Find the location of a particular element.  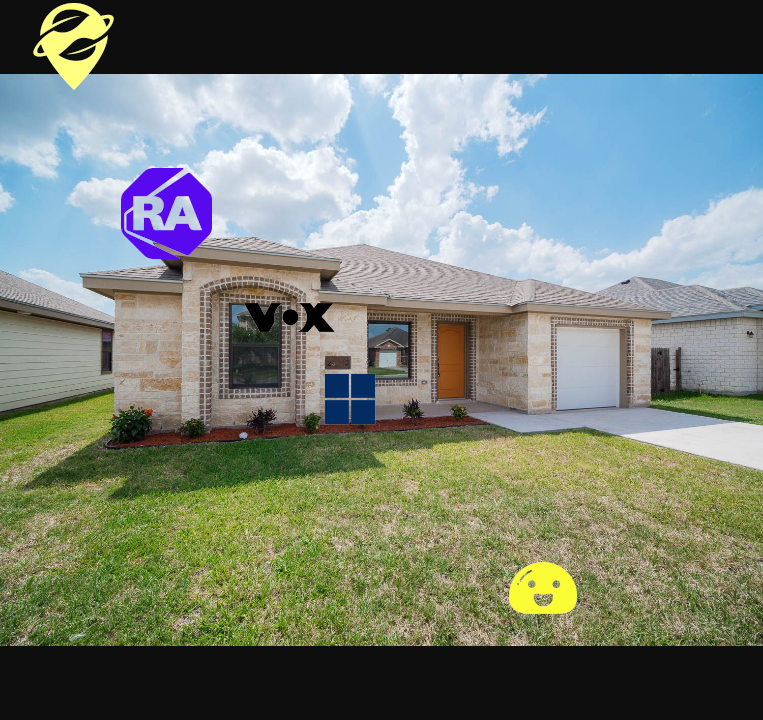

microsoft brand logo is located at coordinates (350, 399).